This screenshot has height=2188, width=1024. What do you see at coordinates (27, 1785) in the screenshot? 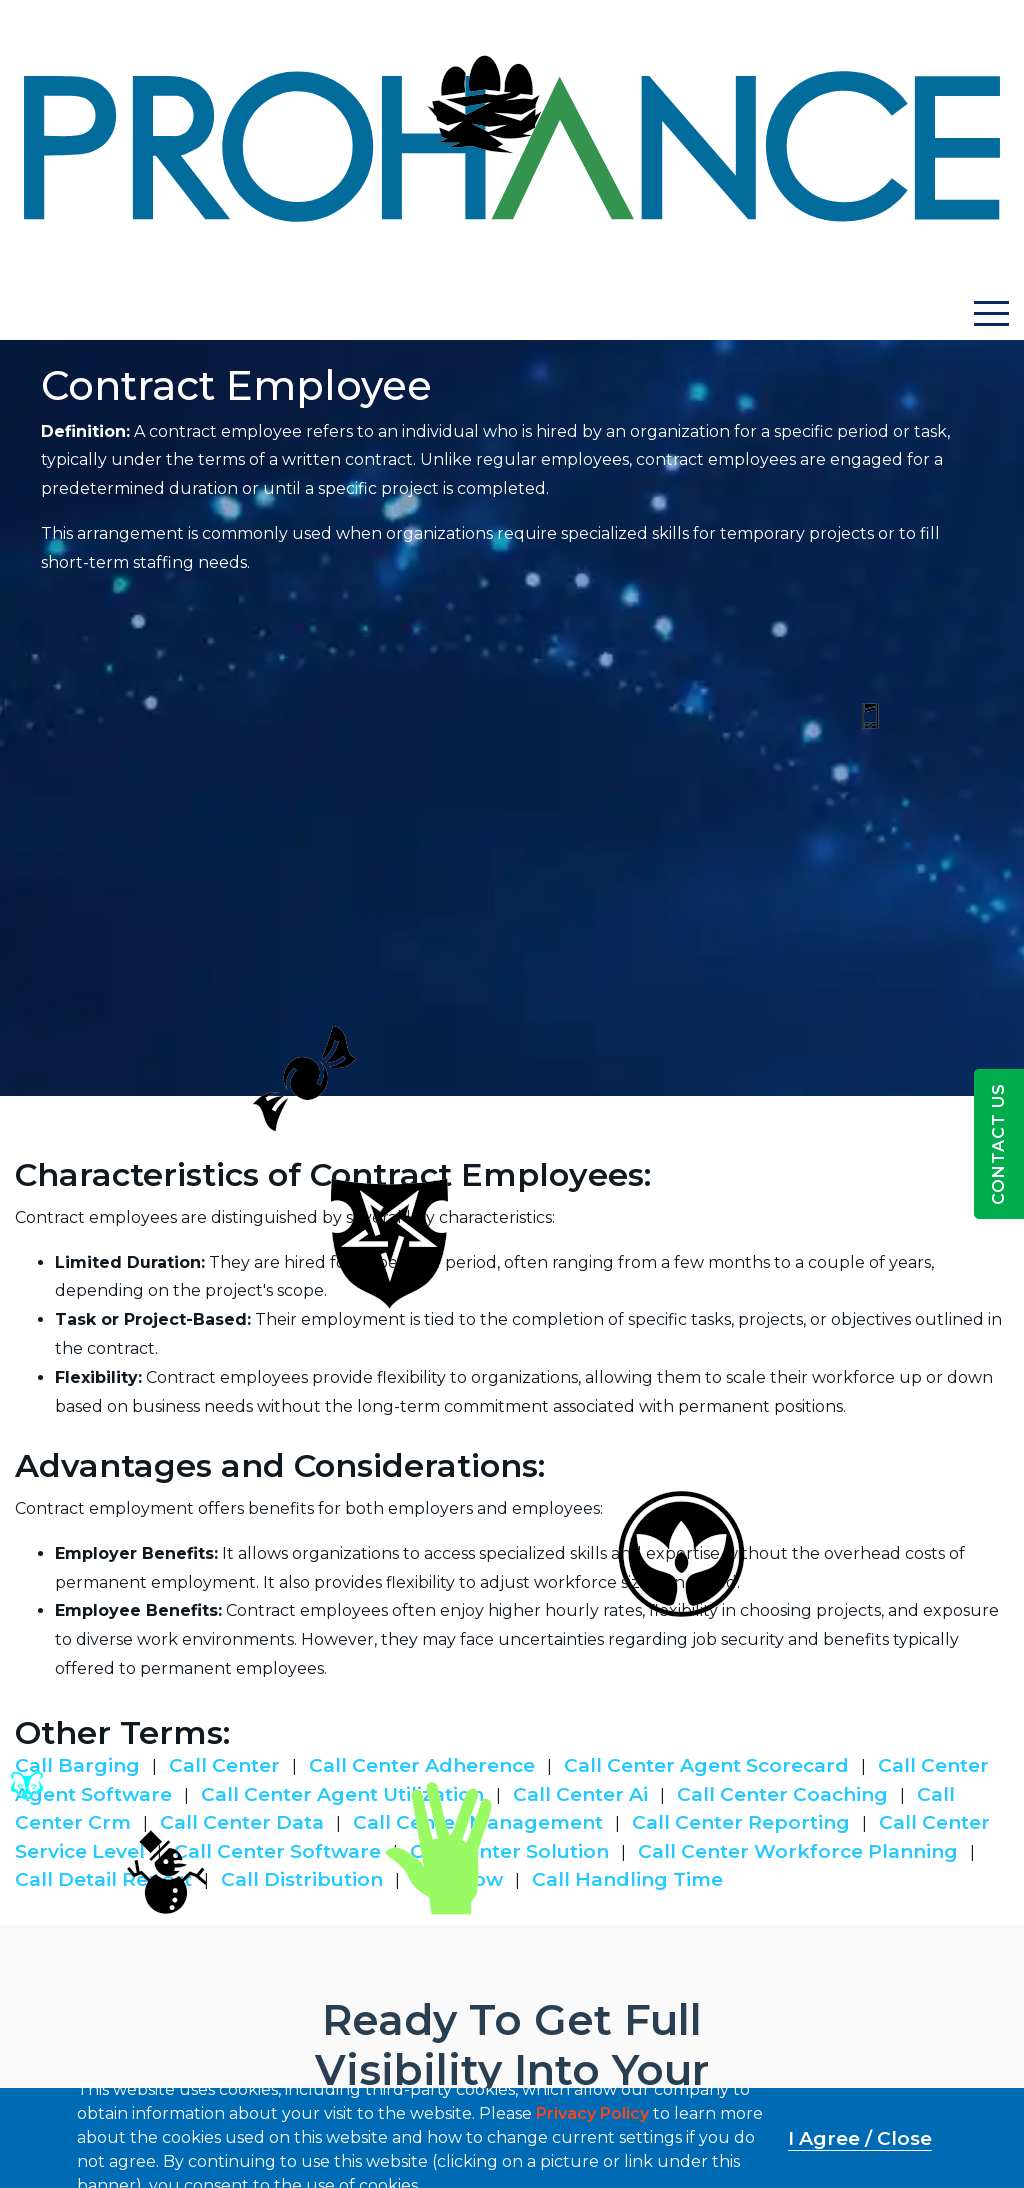
I see `badger character or mascot icon` at bounding box center [27, 1785].